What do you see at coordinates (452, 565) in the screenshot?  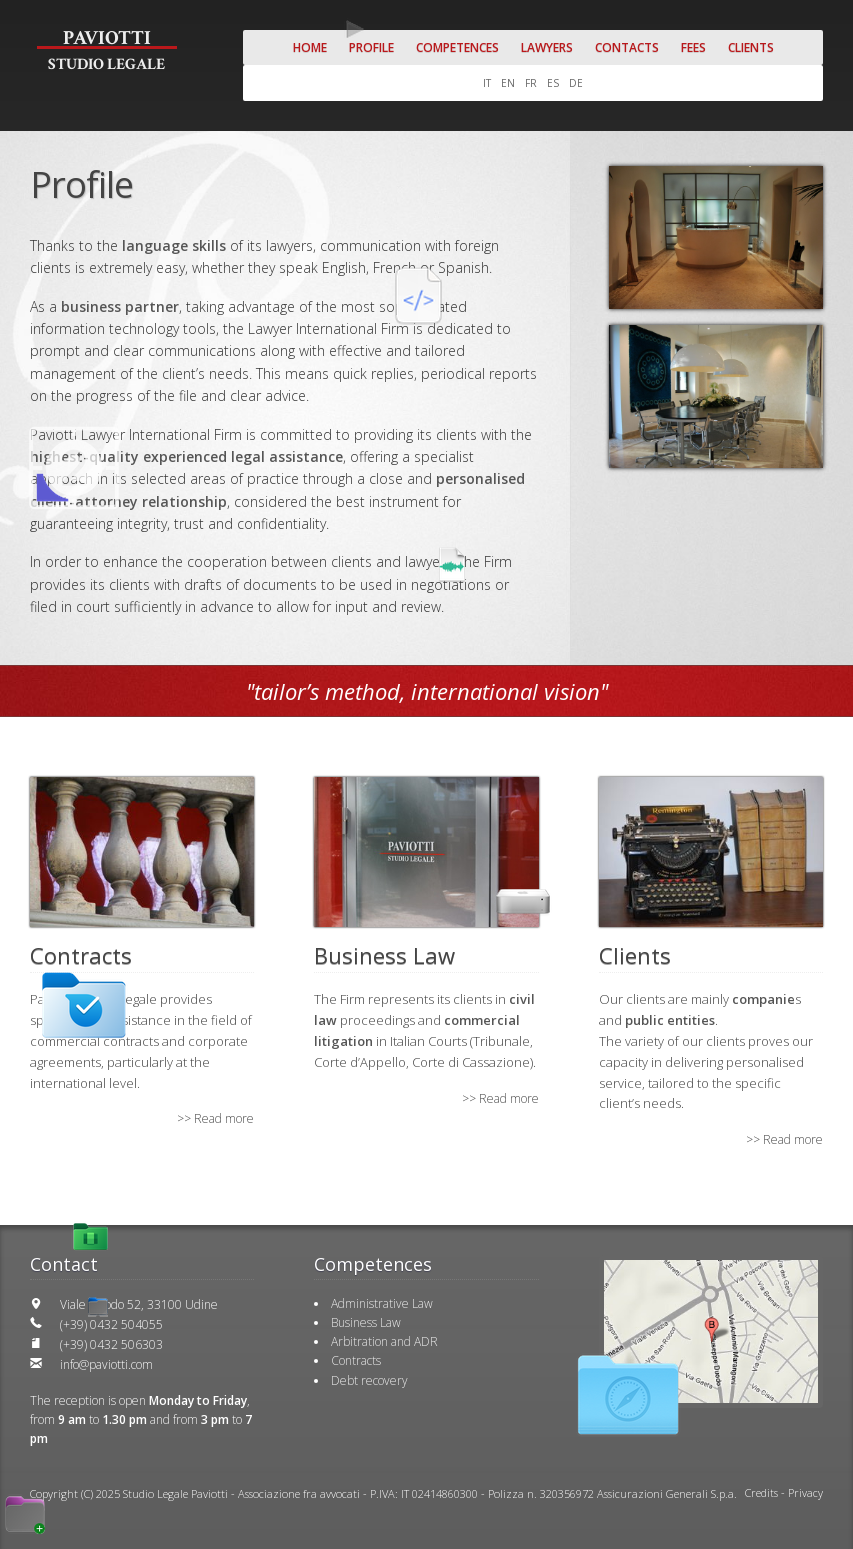 I see `audio file thumbnail in media browser` at bounding box center [452, 565].